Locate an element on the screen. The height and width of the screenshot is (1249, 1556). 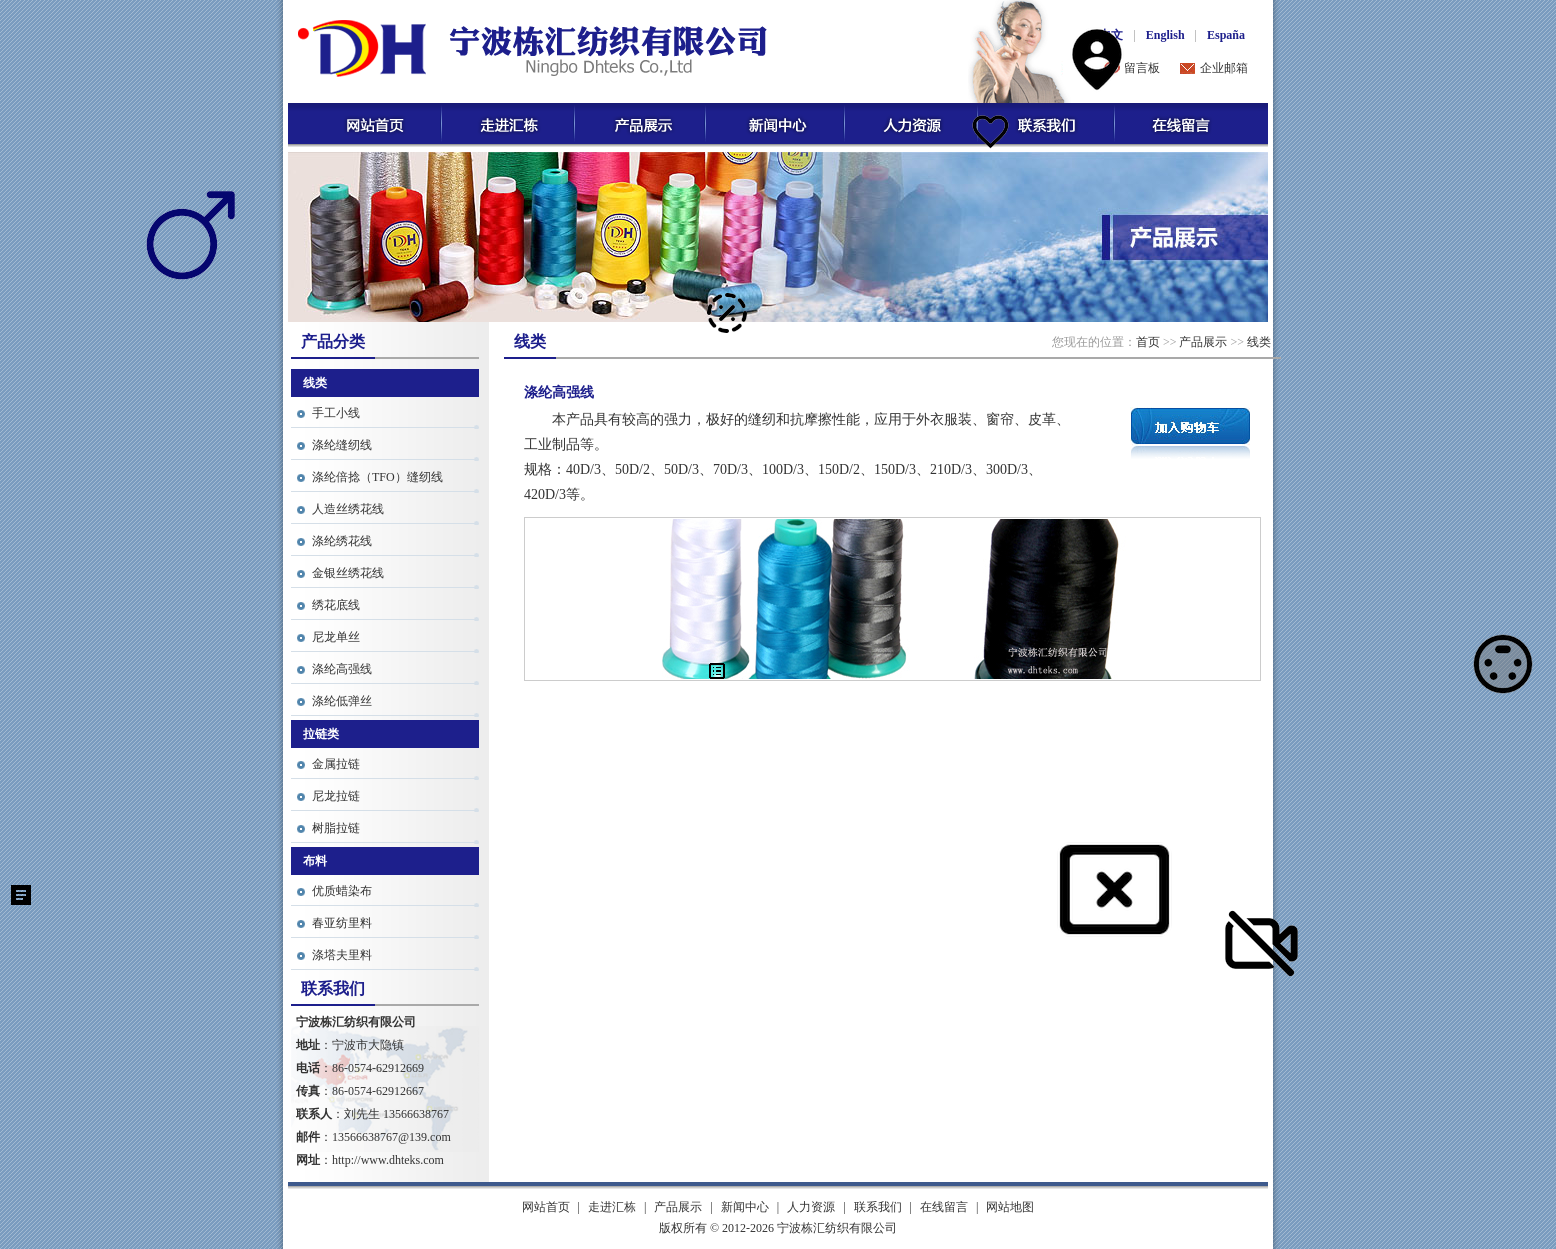
video camera is turned off is located at coordinates (1261, 943).